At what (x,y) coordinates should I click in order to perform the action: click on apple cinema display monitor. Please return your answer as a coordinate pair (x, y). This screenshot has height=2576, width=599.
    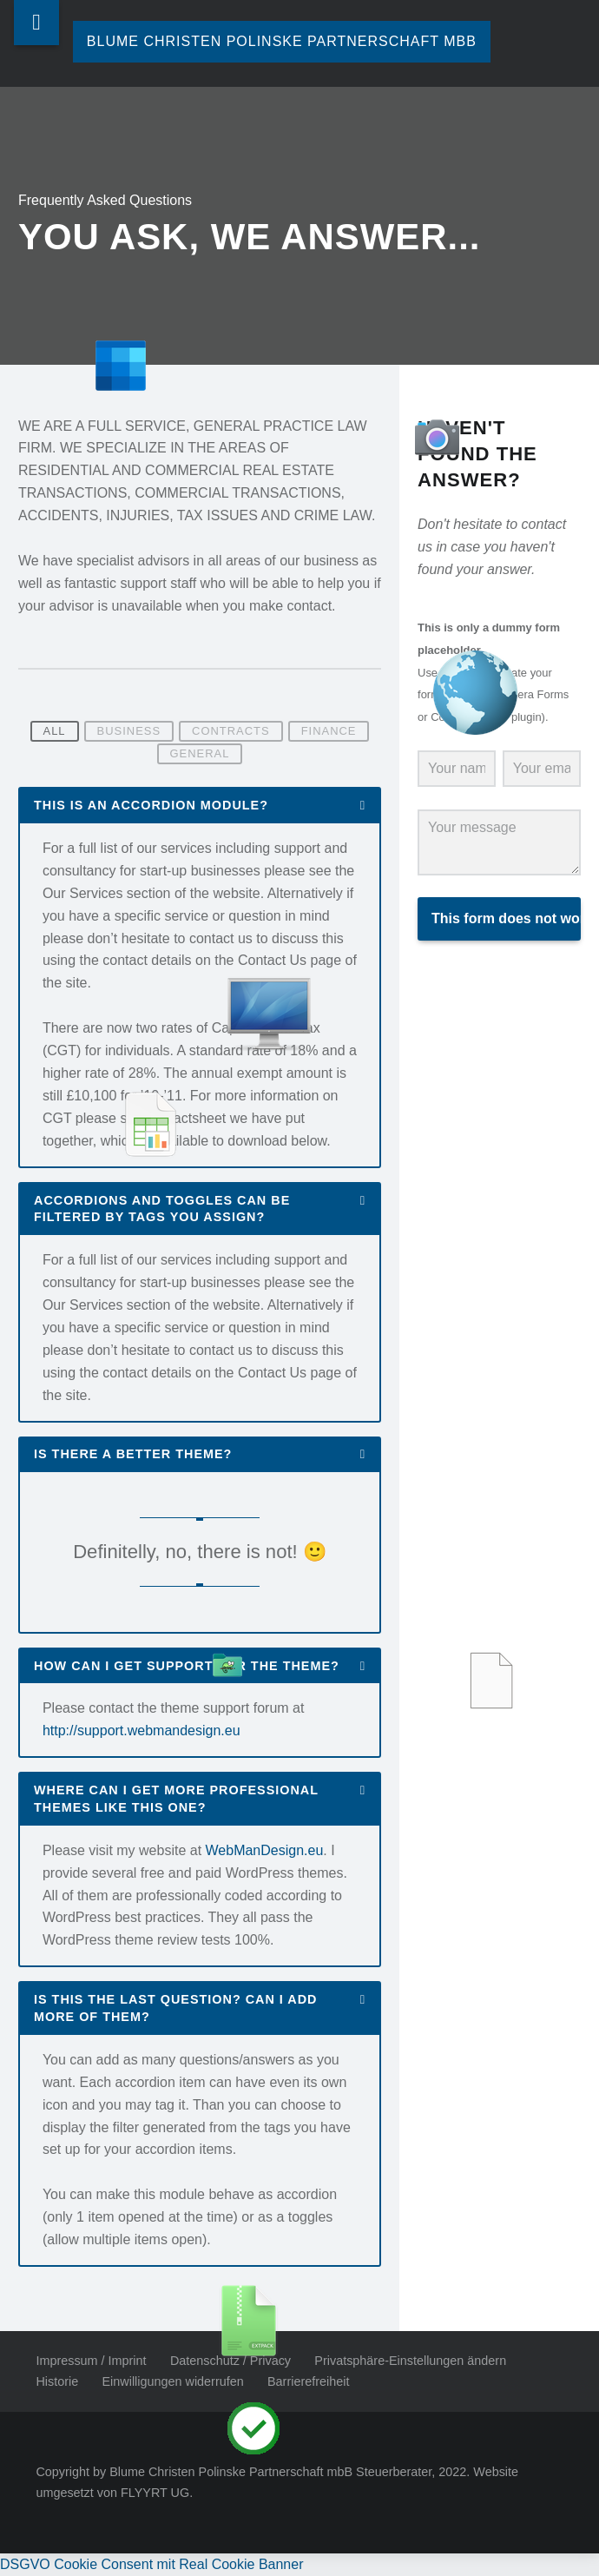
    Looking at the image, I should click on (269, 1011).